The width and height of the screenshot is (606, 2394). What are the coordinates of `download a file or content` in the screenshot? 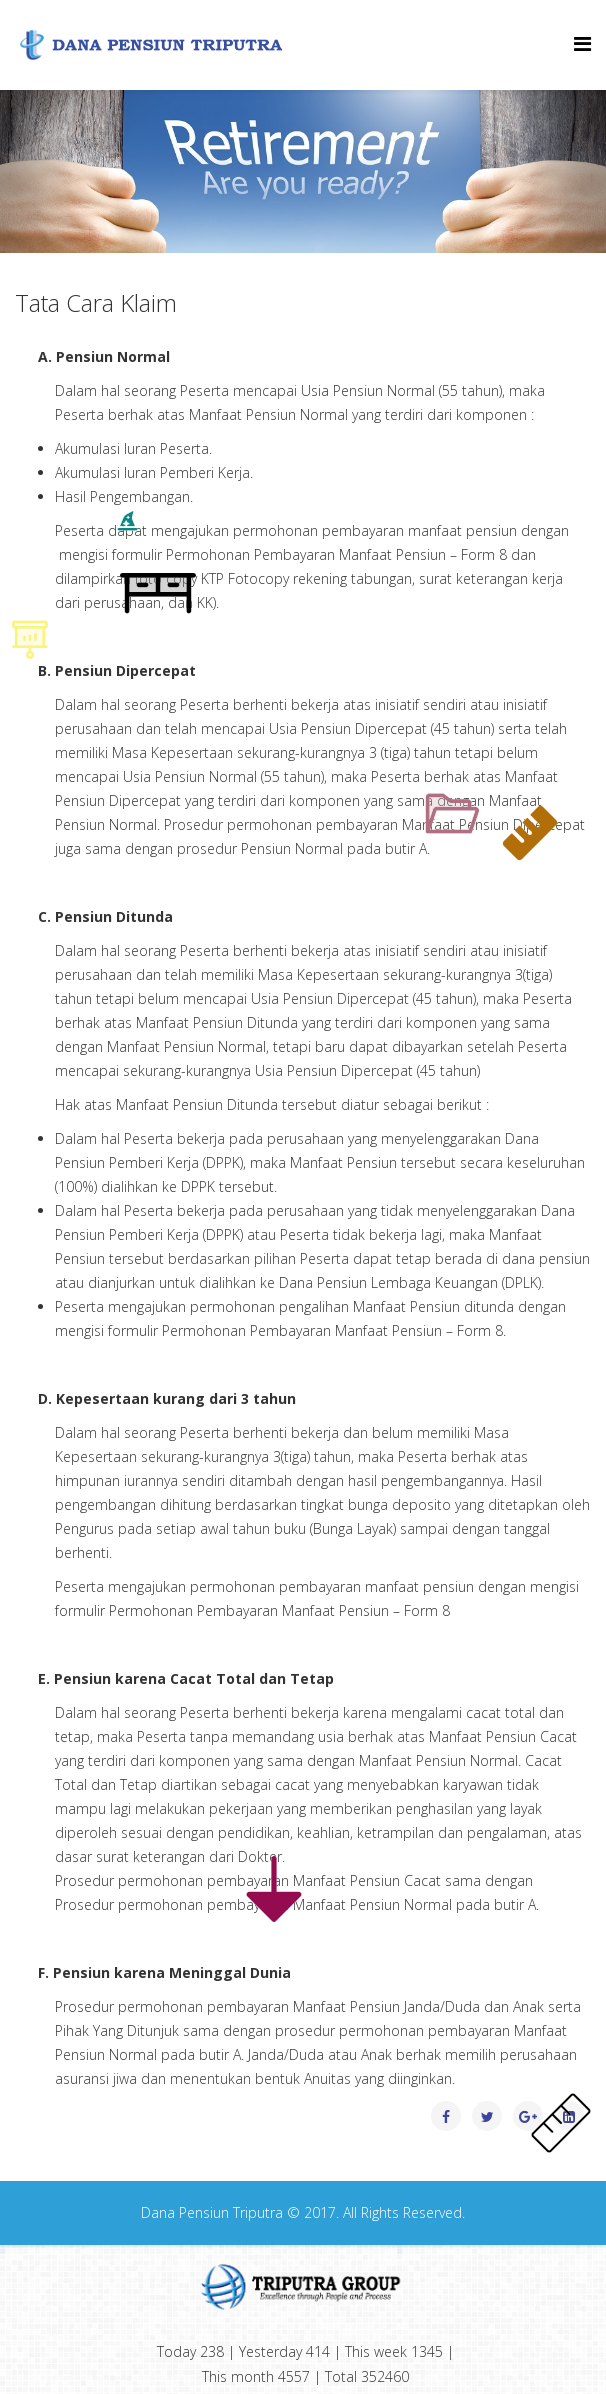 It's located at (274, 1889).